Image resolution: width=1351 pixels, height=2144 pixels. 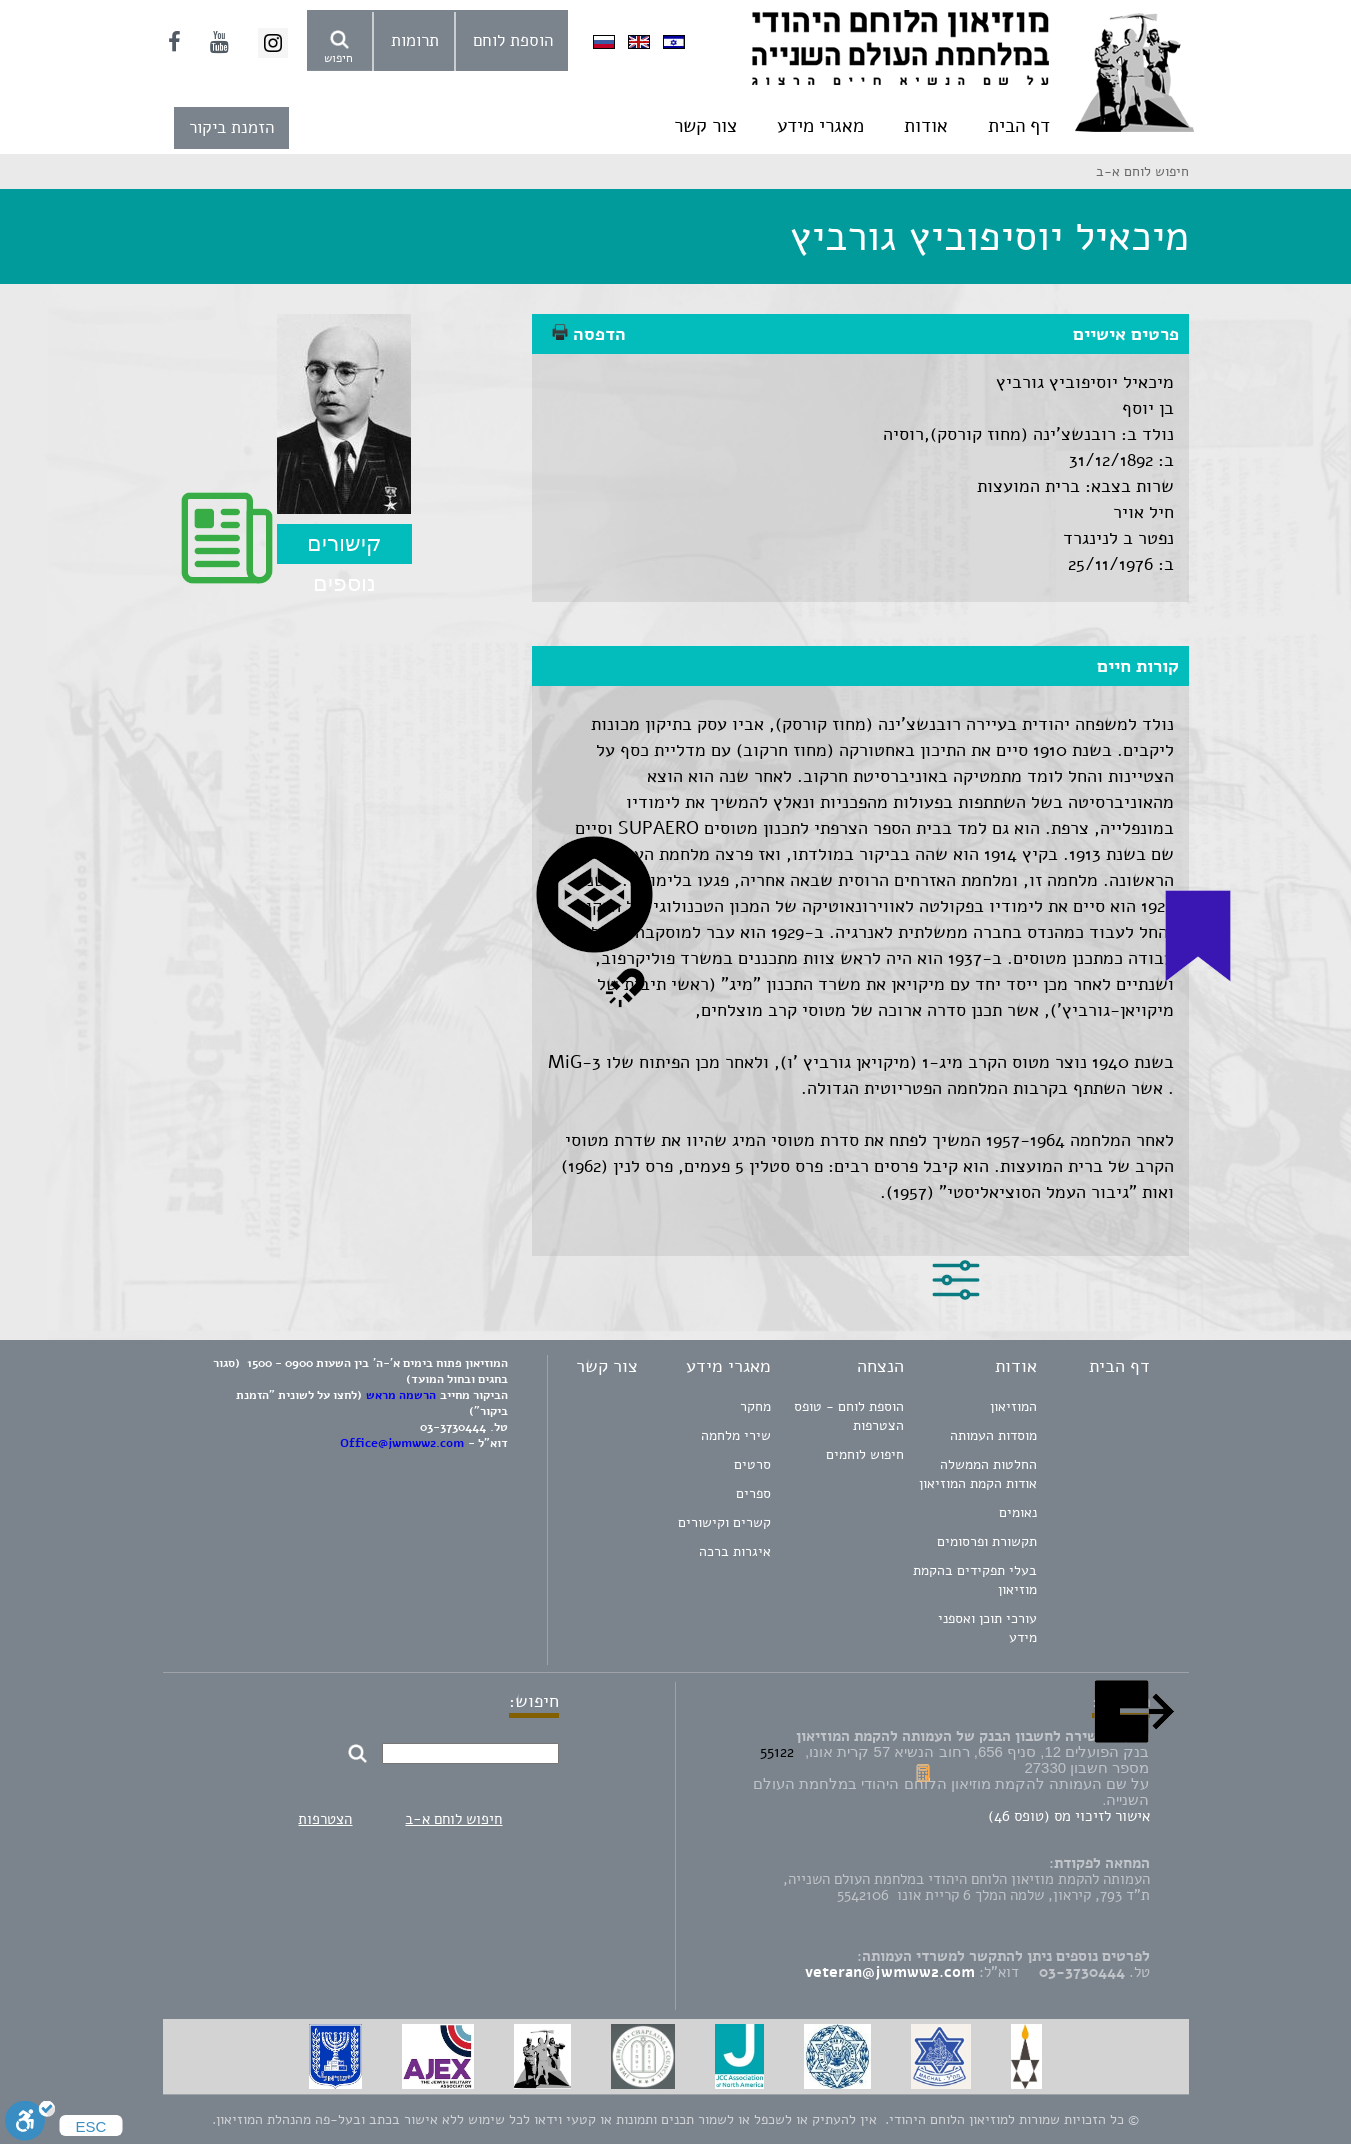 I want to click on log out of your account, so click(x=1134, y=1711).